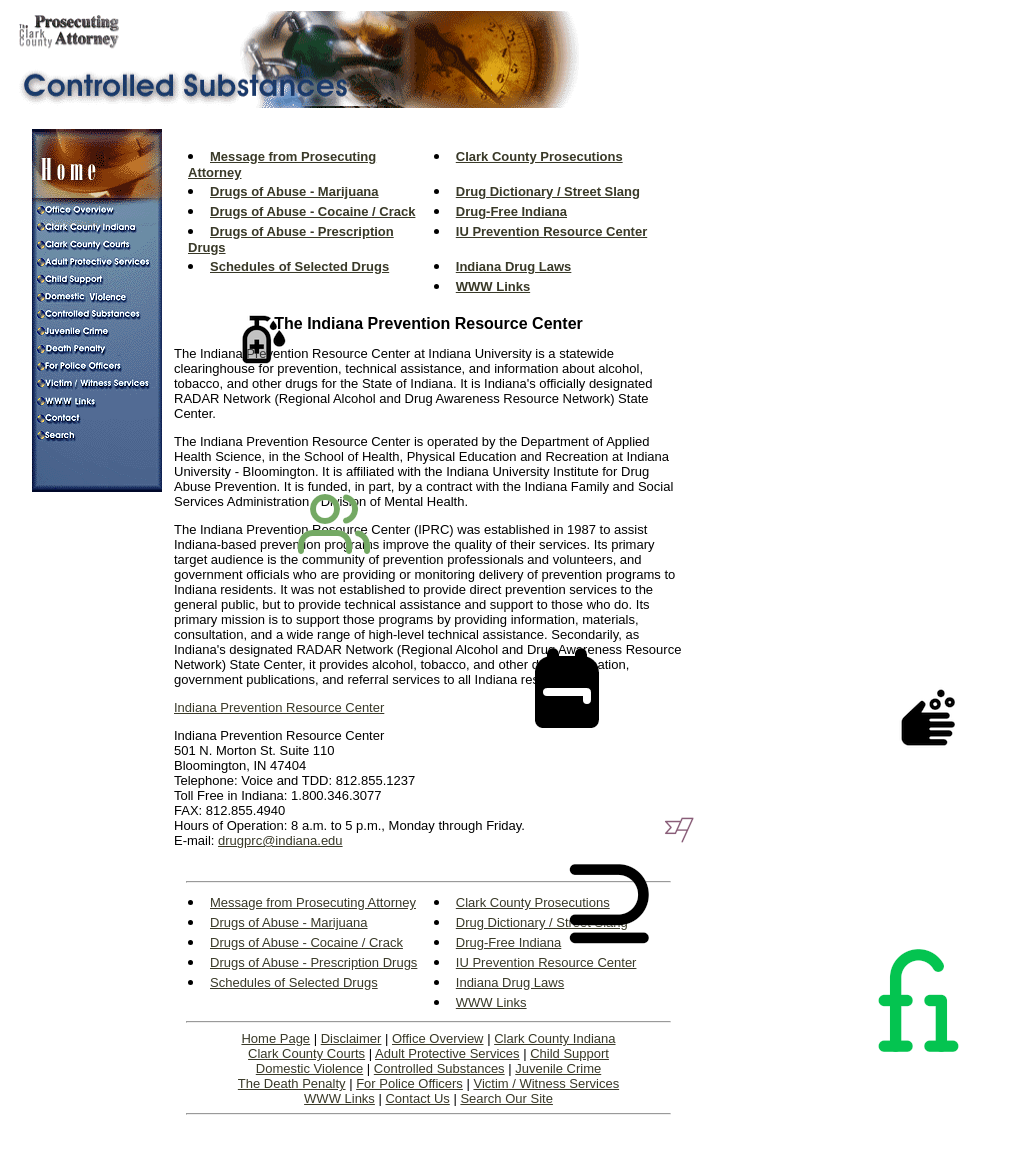 The width and height of the screenshot is (1024, 1168). What do you see at coordinates (918, 1000) in the screenshot?
I see `apply ligature formatting to selected text` at bounding box center [918, 1000].